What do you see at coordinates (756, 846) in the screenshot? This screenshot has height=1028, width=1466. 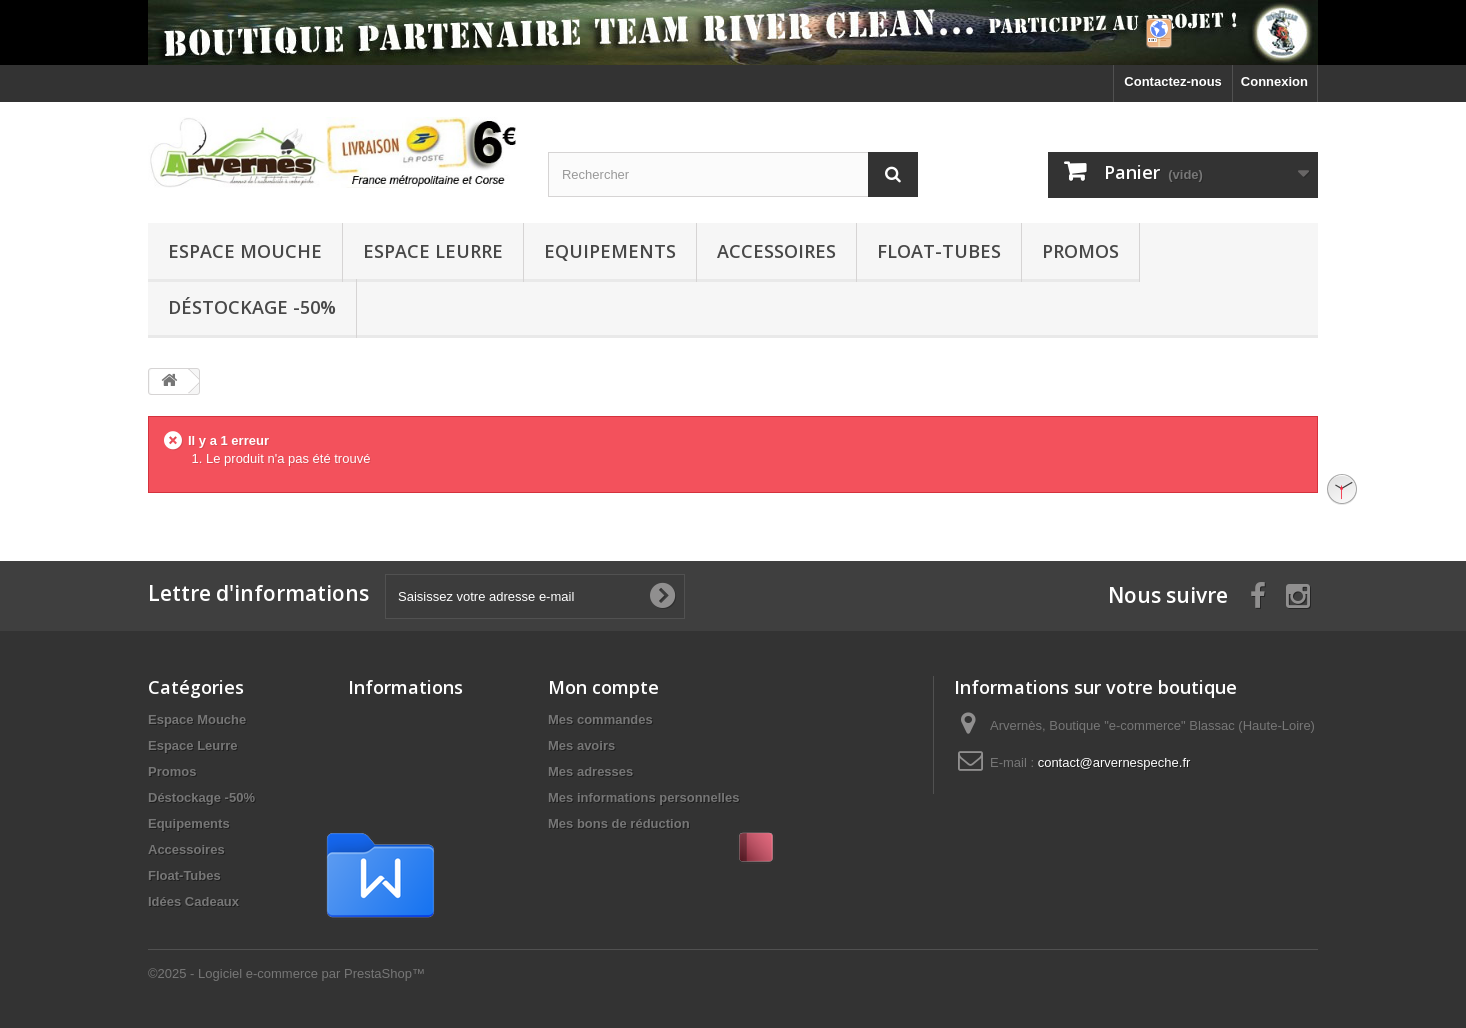 I see `access desktop folder contents` at bounding box center [756, 846].